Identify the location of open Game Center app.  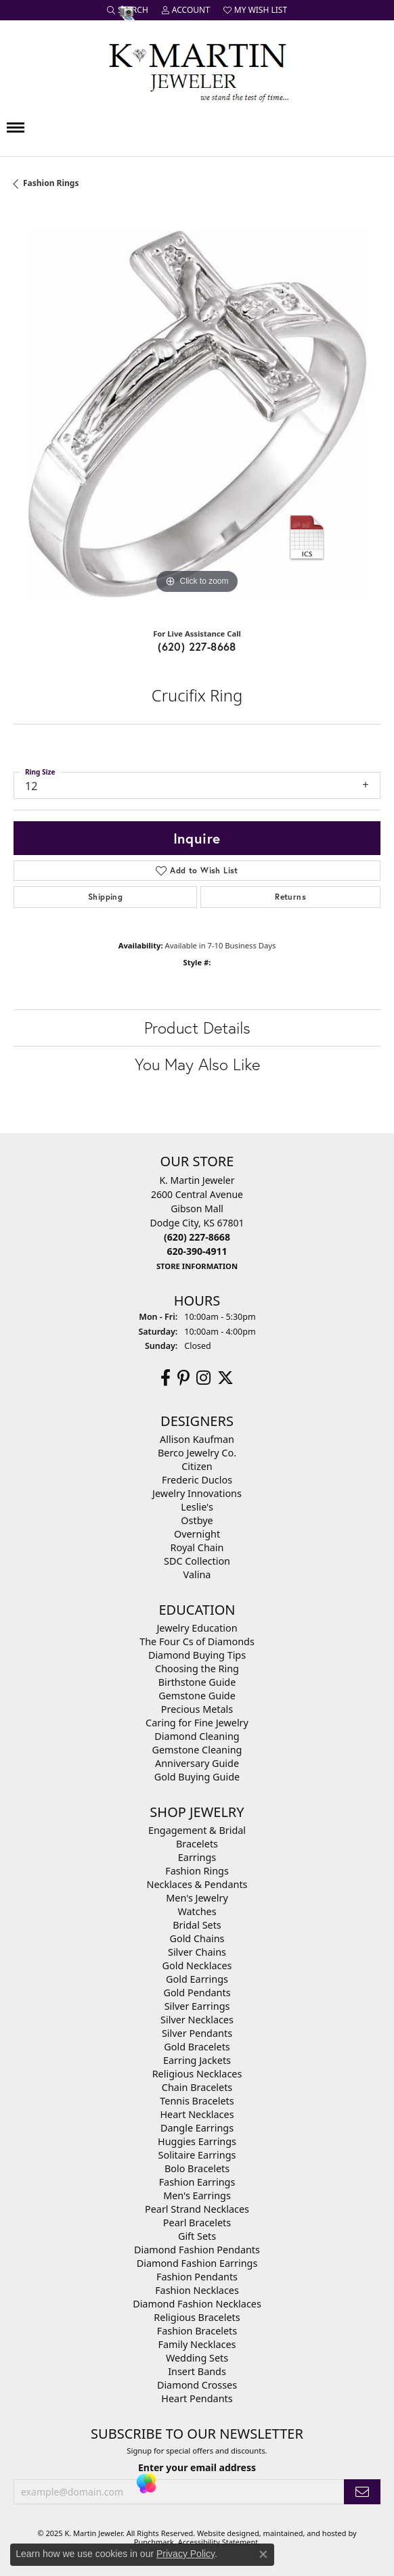
(146, 2483).